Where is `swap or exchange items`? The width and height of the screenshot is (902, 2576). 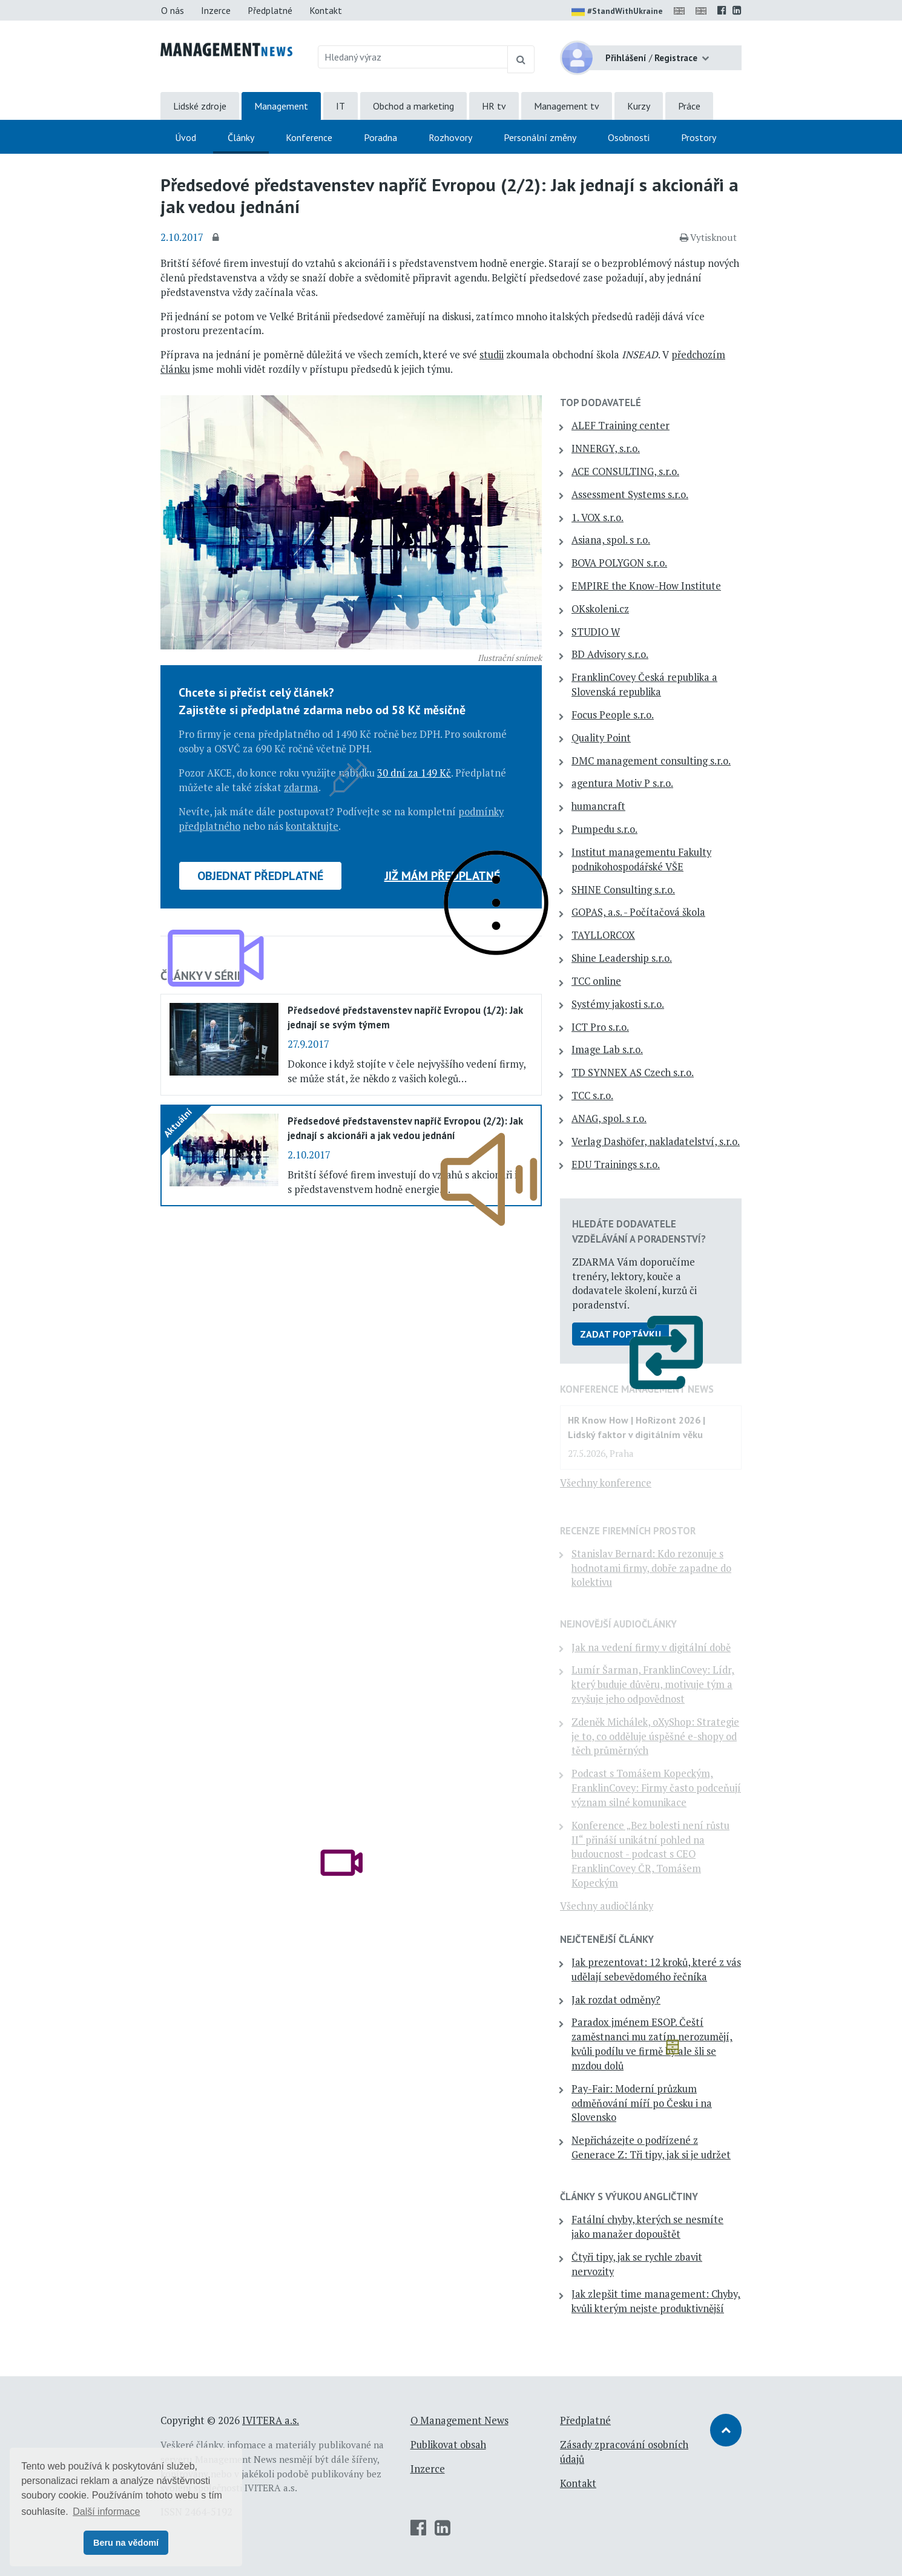
swap or exchange items is located at coordinates (666, 1352).